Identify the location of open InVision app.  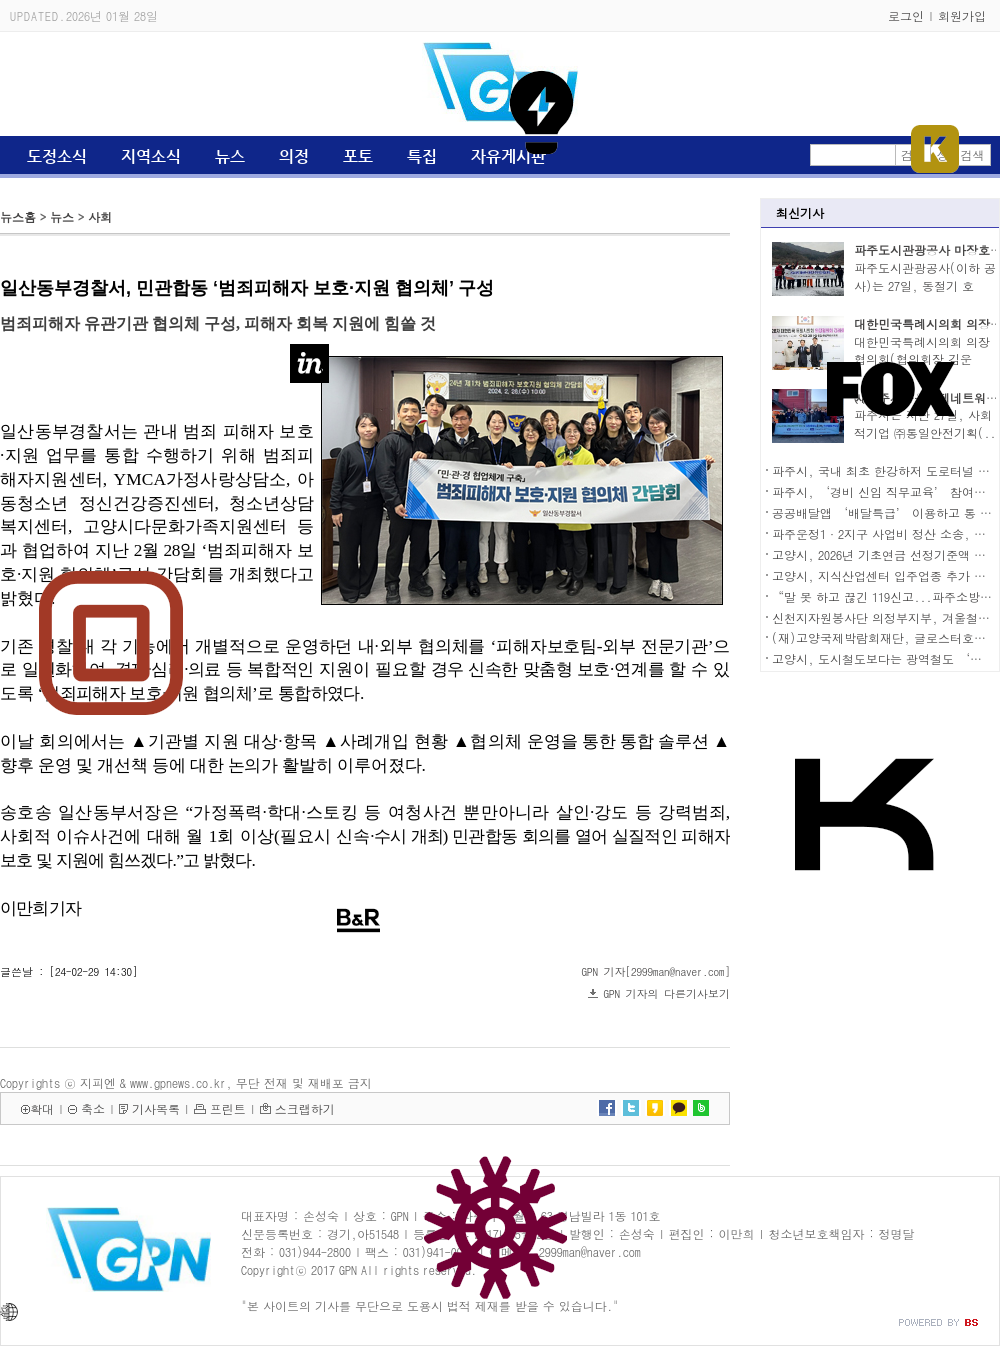
(309, 363).